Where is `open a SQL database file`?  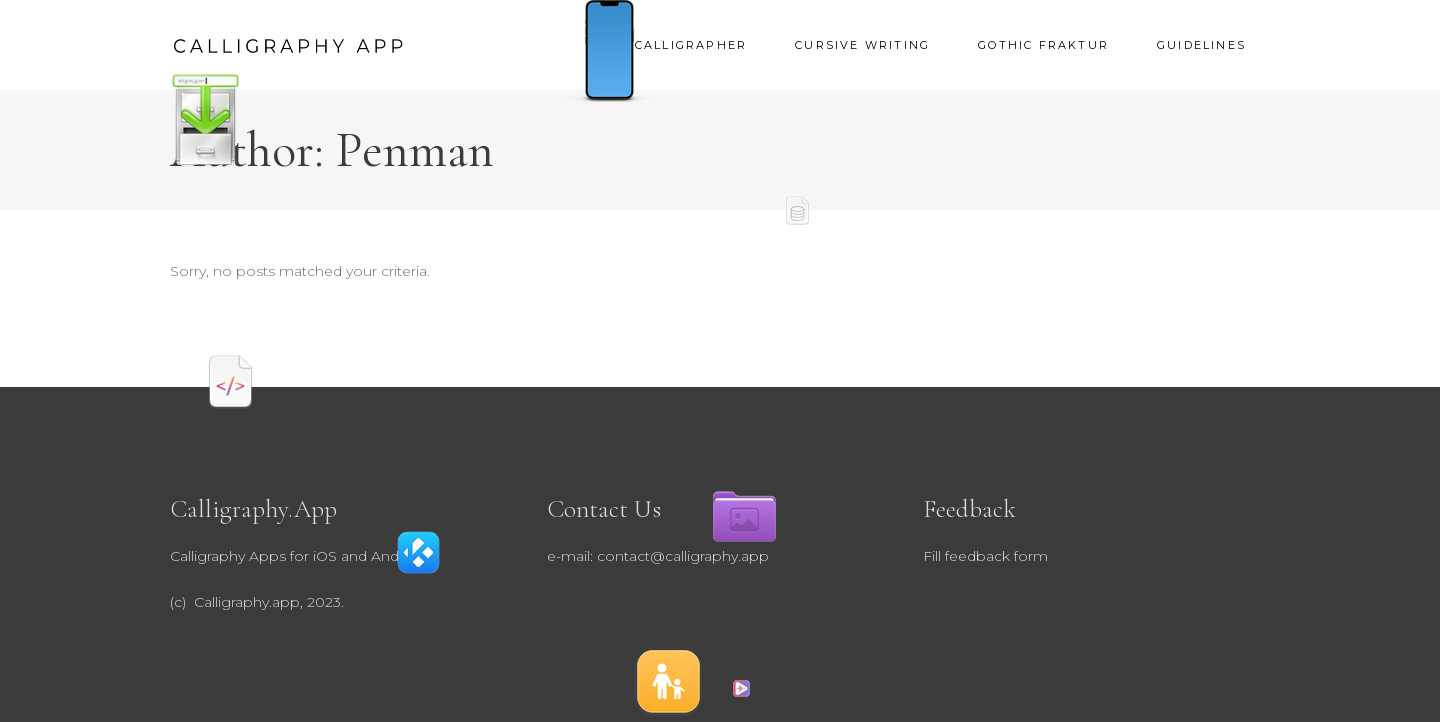
open a SQL database file is located at coordinates (797, 210).